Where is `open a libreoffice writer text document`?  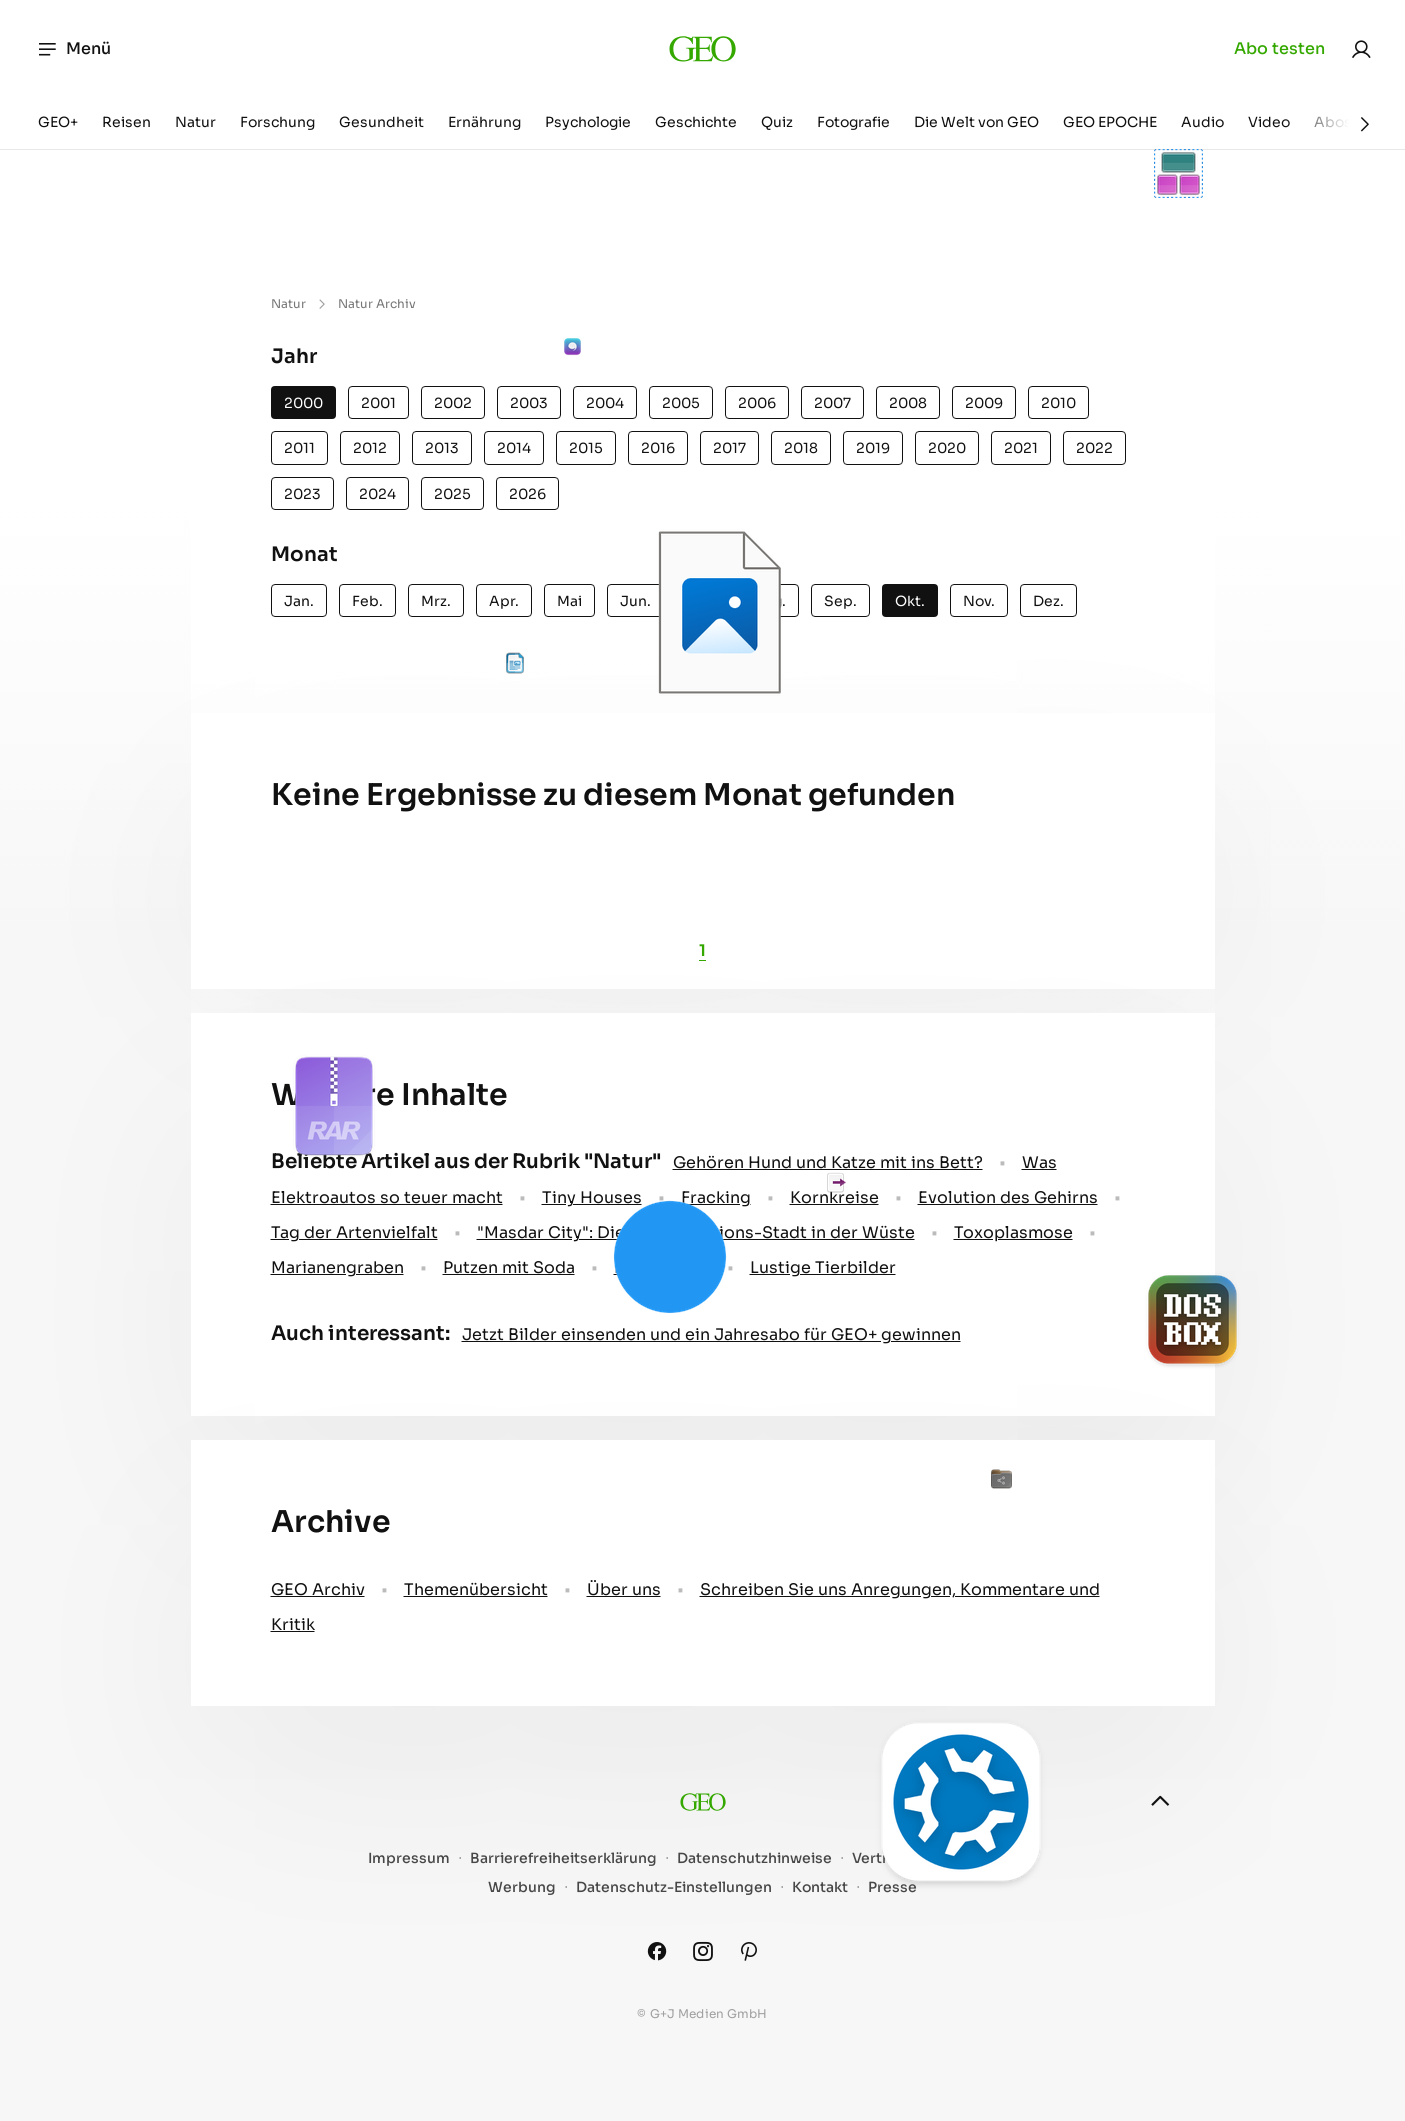 open a libreoffice writer text document is located at coordinates (515, 663).